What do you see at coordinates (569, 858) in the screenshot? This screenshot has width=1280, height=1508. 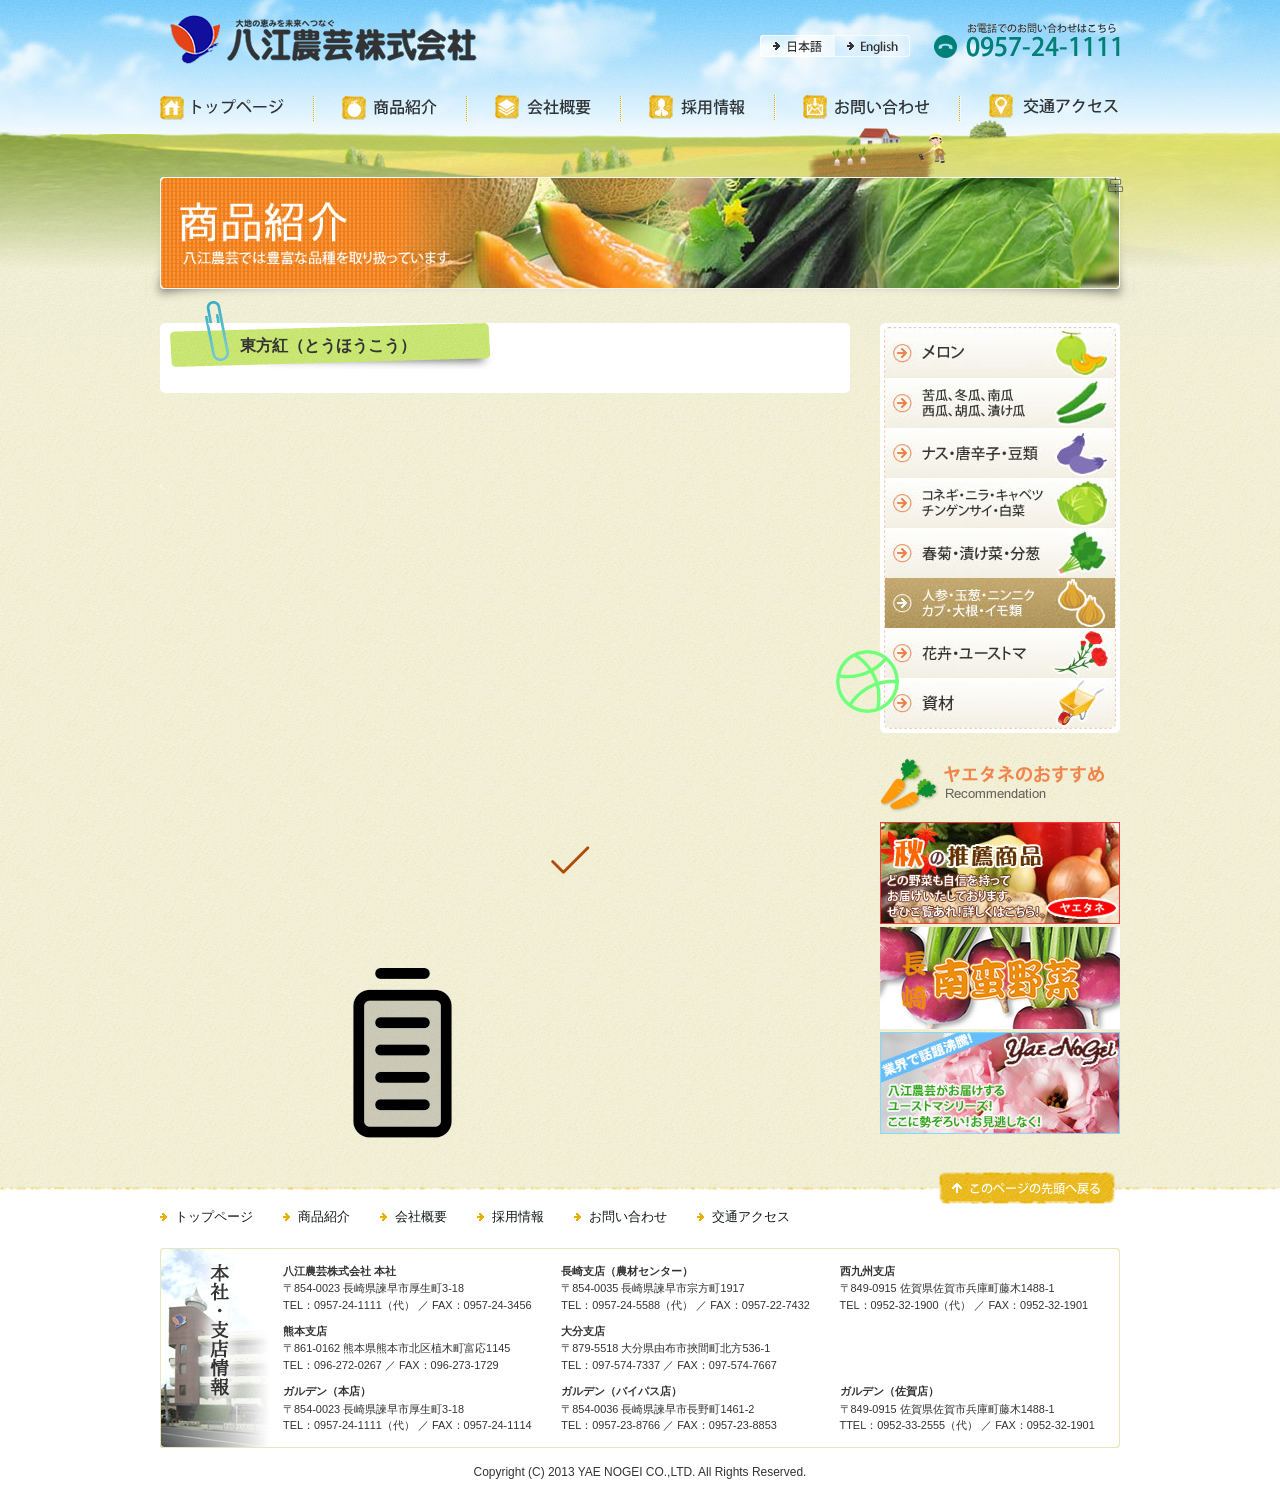 I see `confirm or submit an action` at bounding box center [569, 858].